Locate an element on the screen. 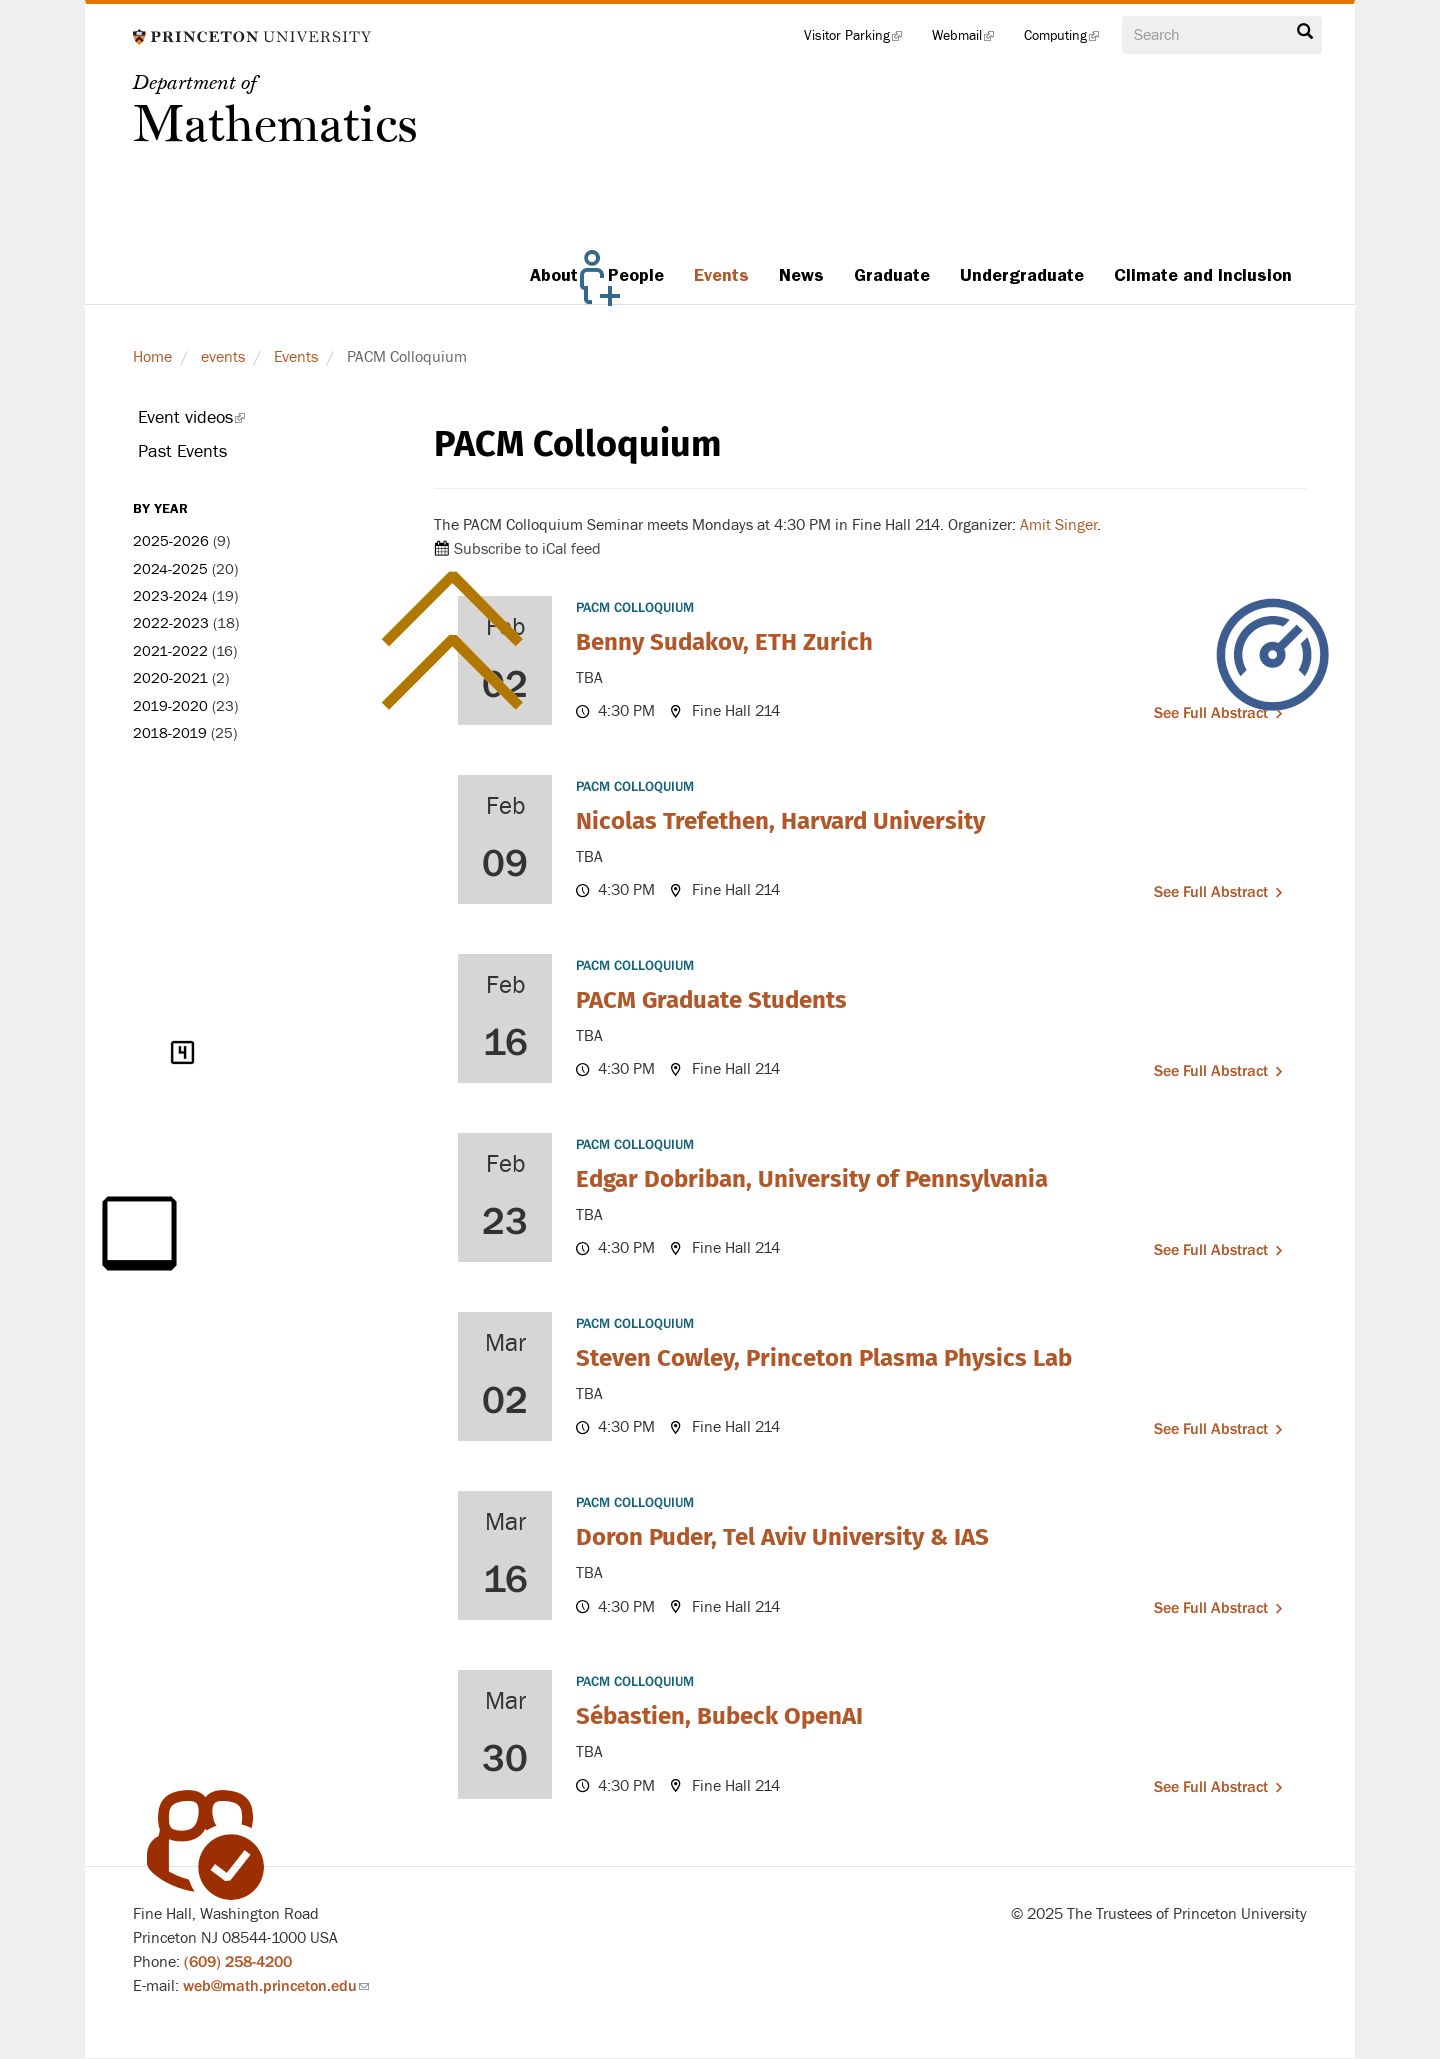 The image size is (1440, 2059). access the dashboard overview is located at coordinates (1277, 659).